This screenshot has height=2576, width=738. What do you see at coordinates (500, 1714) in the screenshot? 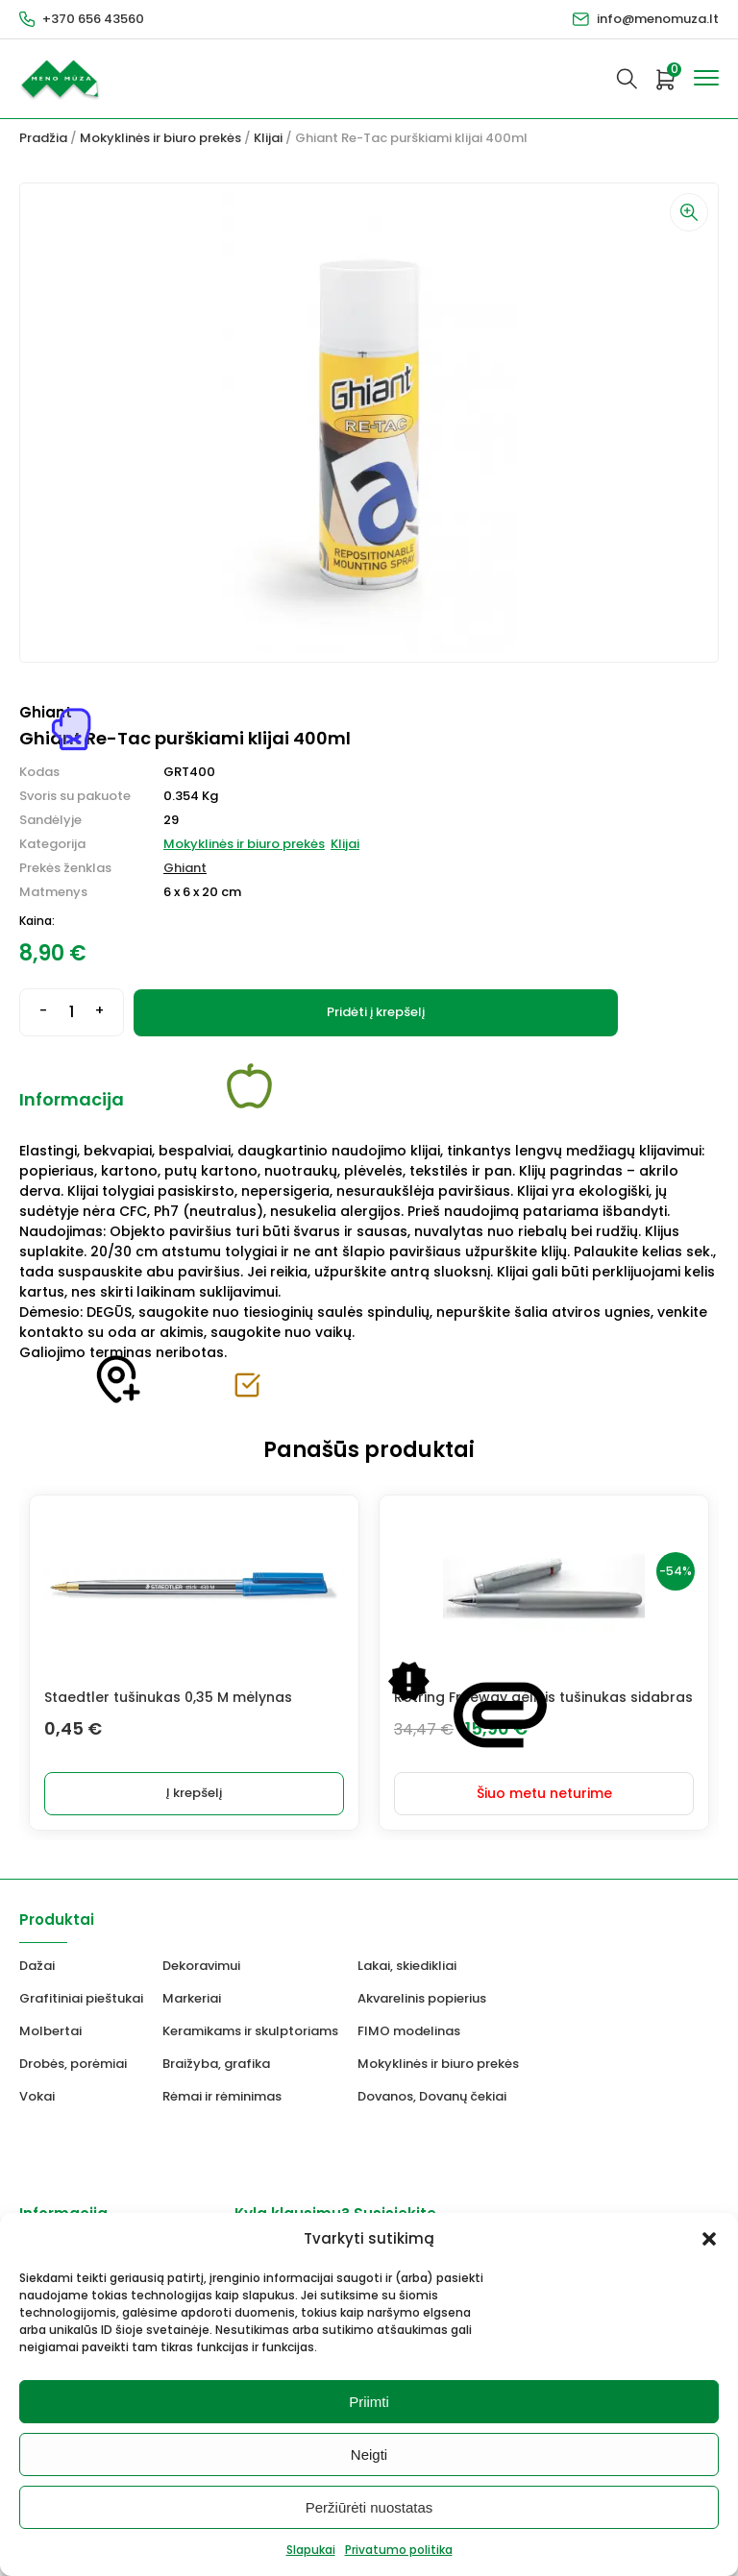
I see `attach a file to your message` at bounding box center [500, 1714].